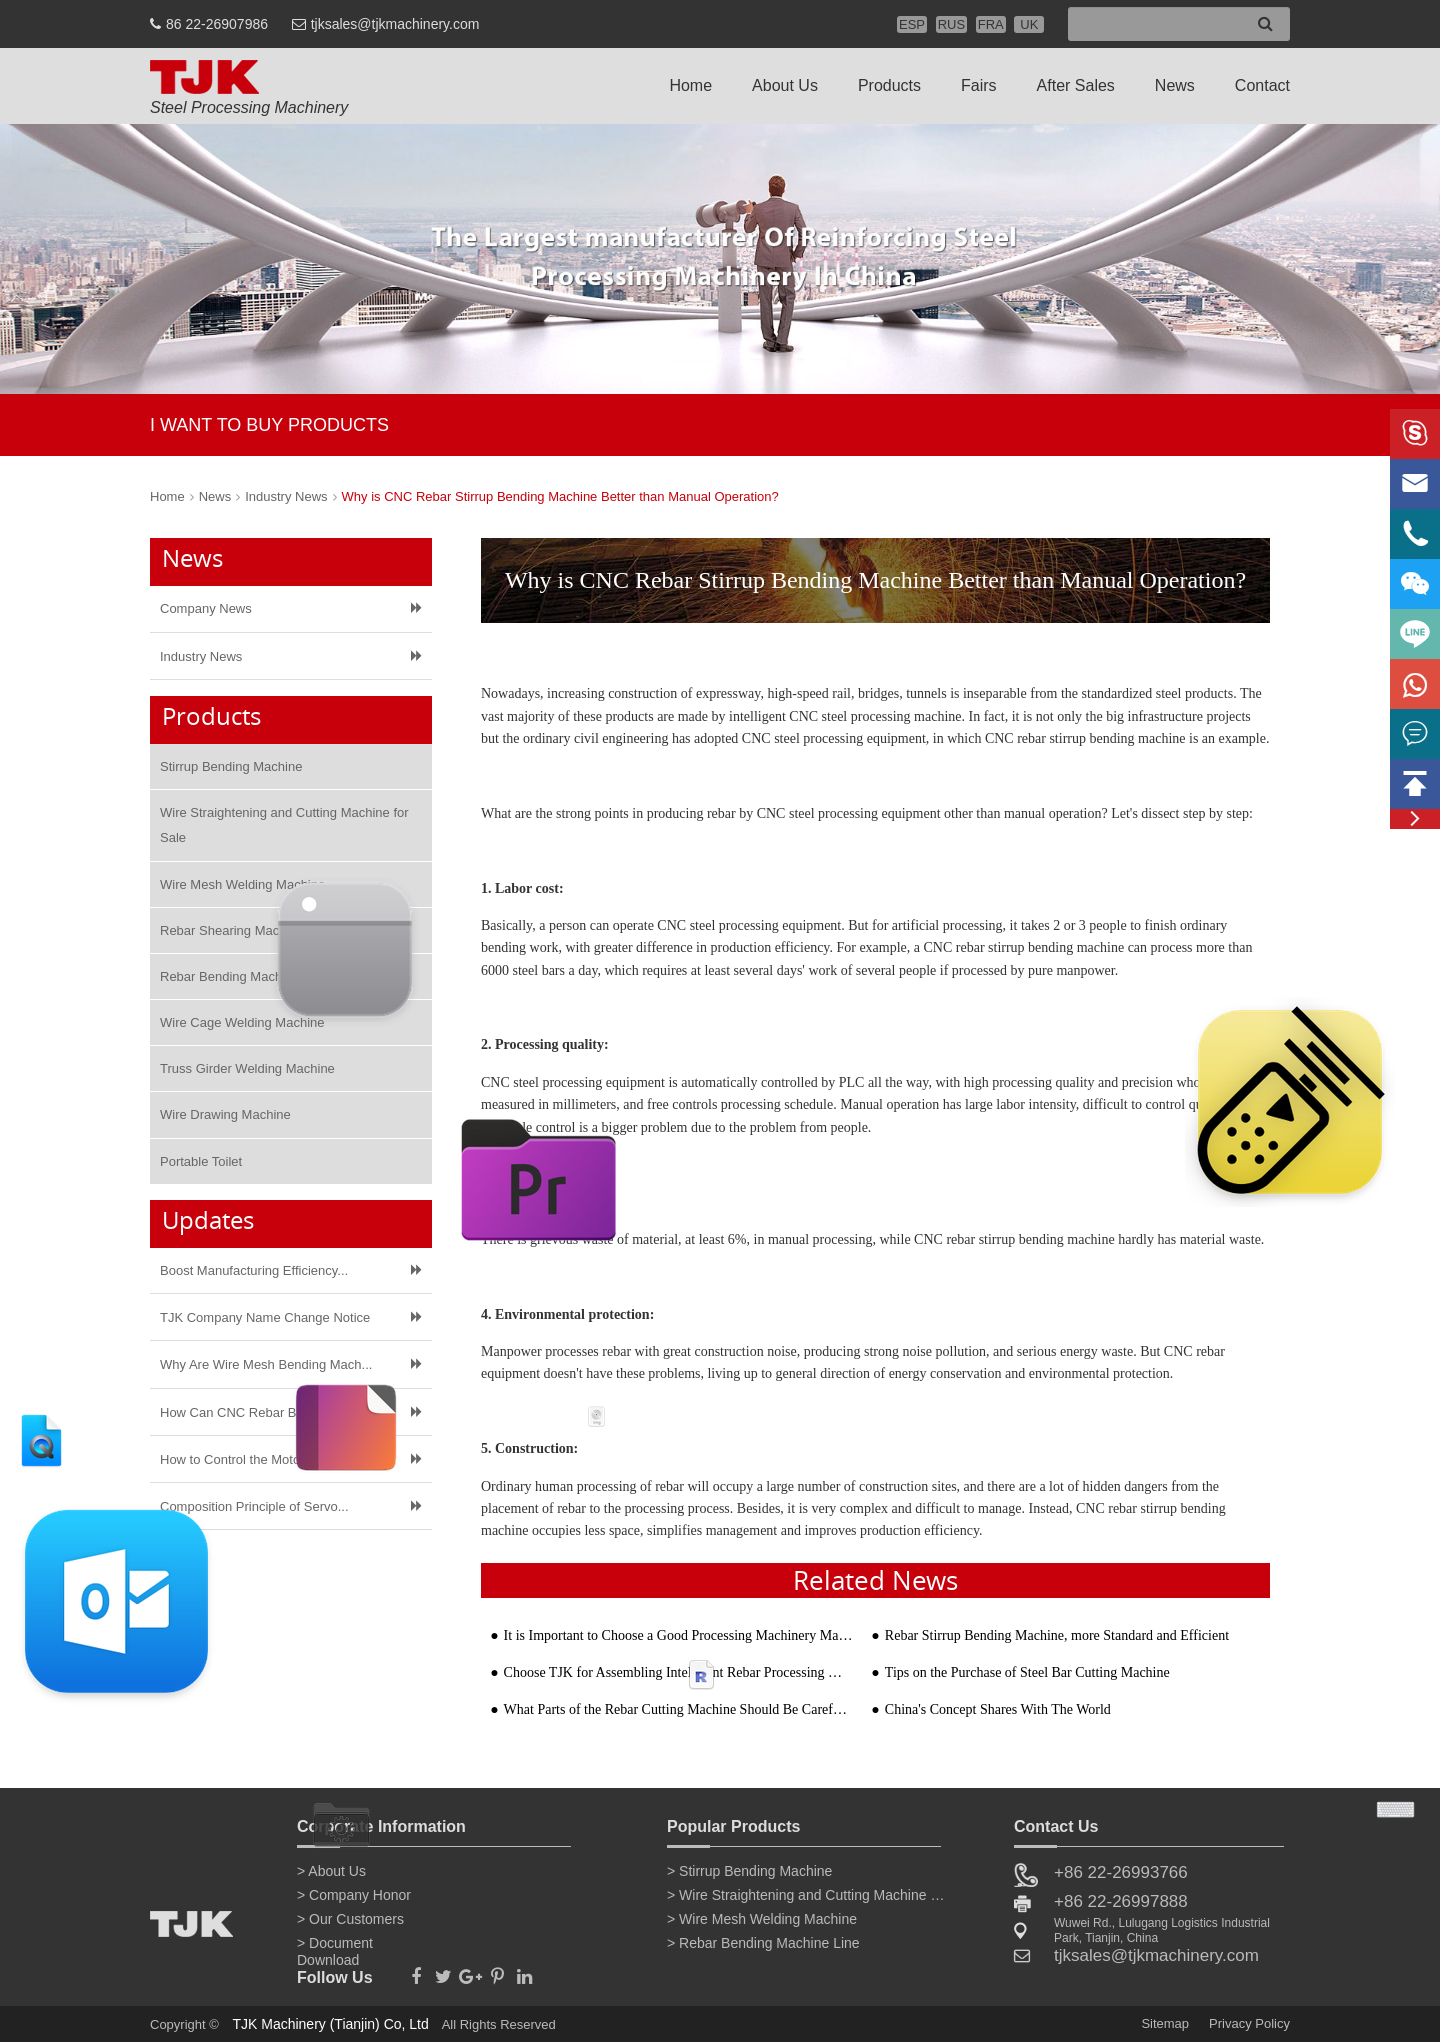  I want to click on an R programming language source file, so click(701, 1674).